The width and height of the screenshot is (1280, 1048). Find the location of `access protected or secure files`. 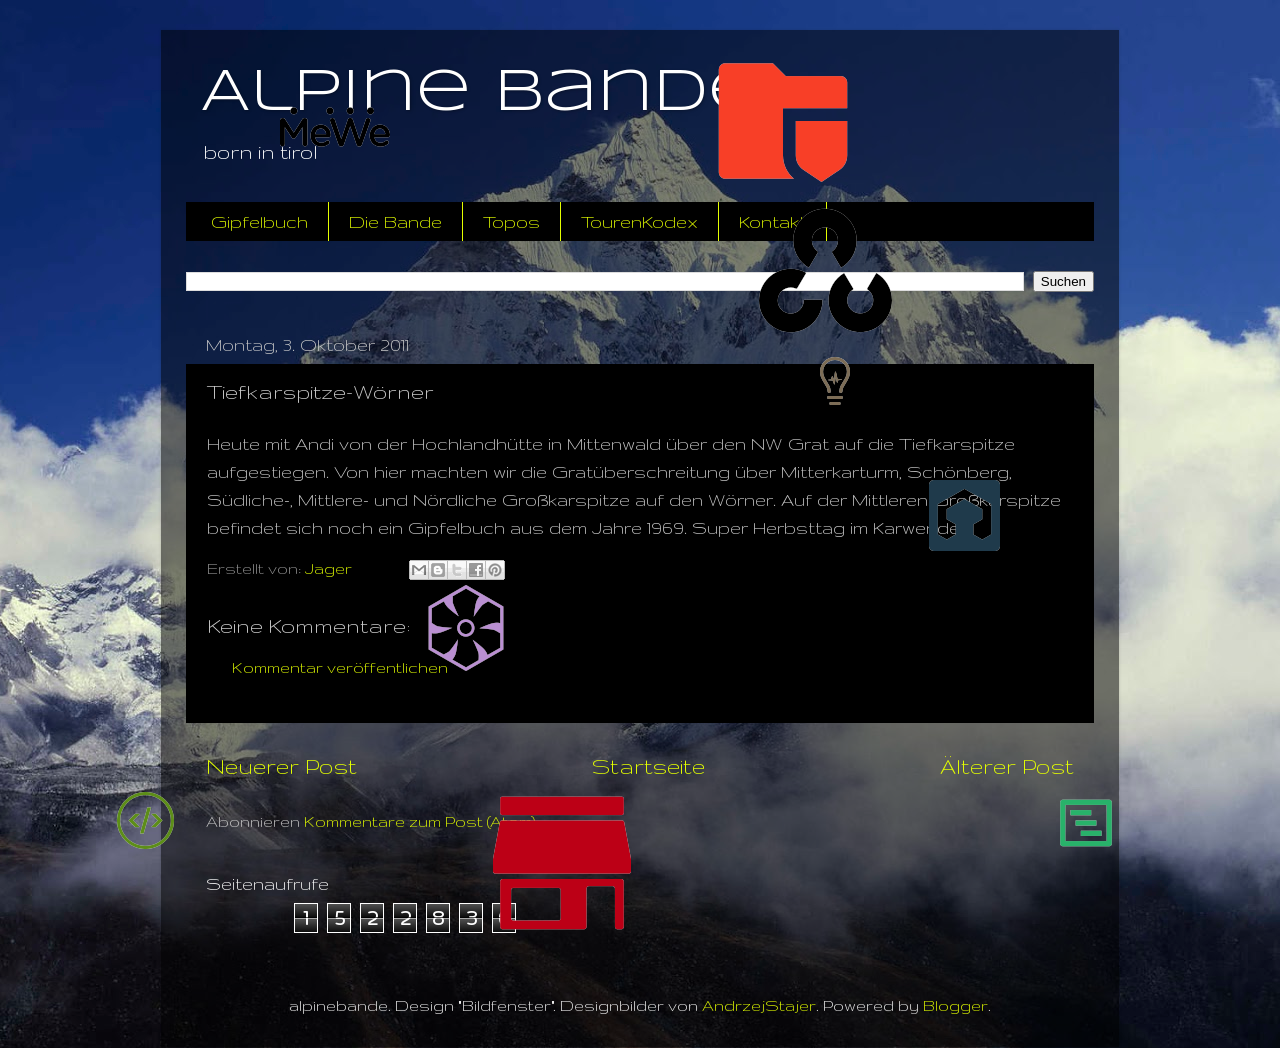

access protected or secure files is located at coordinates (783, 121).